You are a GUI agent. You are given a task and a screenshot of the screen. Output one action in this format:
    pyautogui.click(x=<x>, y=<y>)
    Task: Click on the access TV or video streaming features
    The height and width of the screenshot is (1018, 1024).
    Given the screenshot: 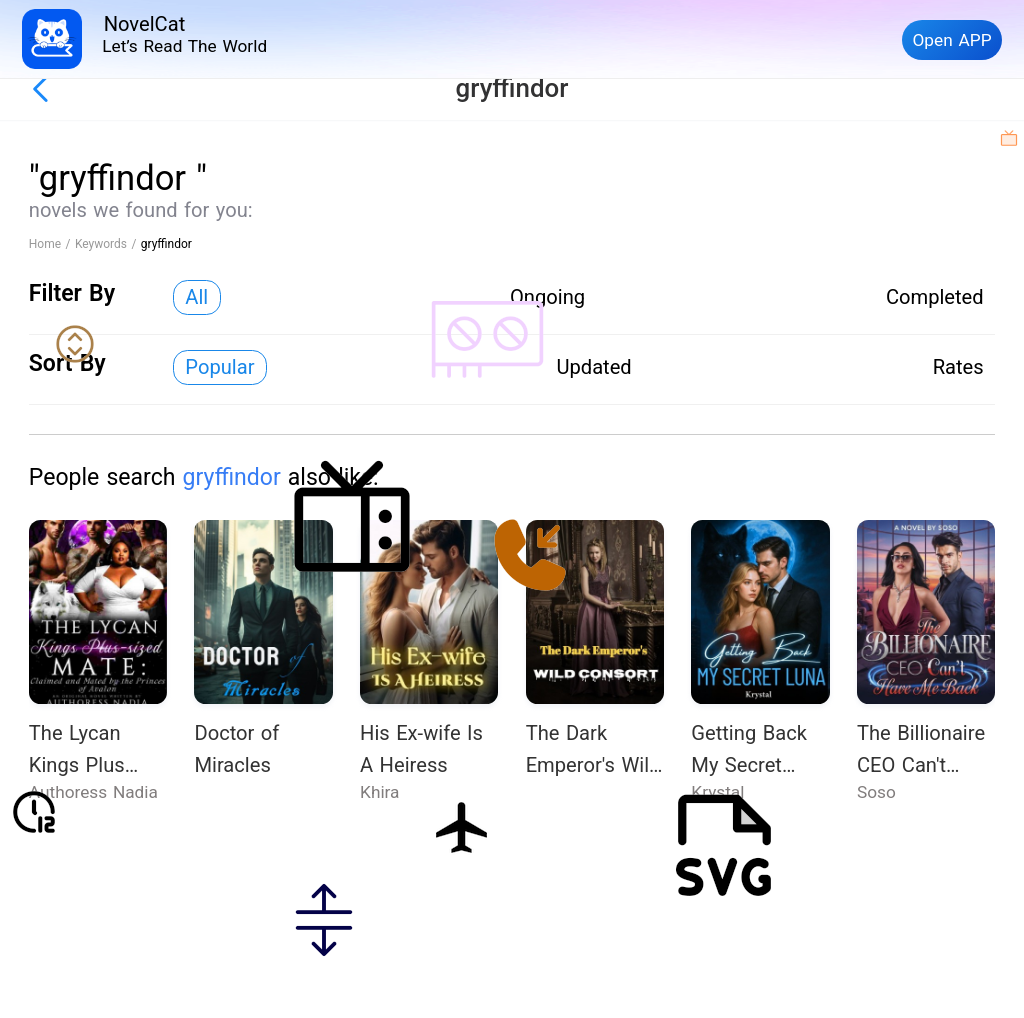 What is the action you would take?
    pyautogui.click(x=1009, y=139)
    